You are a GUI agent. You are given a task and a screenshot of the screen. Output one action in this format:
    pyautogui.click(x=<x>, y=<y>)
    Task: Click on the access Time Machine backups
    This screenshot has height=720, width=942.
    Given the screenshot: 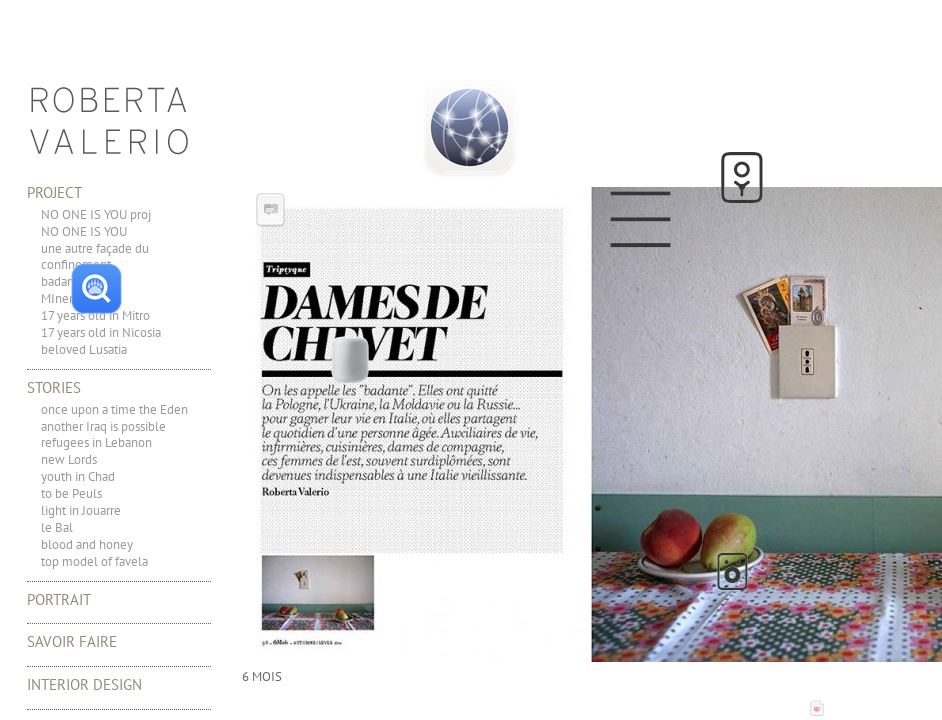 What is the action you would take?
    pyautogui.click(x=743, y=177)
    